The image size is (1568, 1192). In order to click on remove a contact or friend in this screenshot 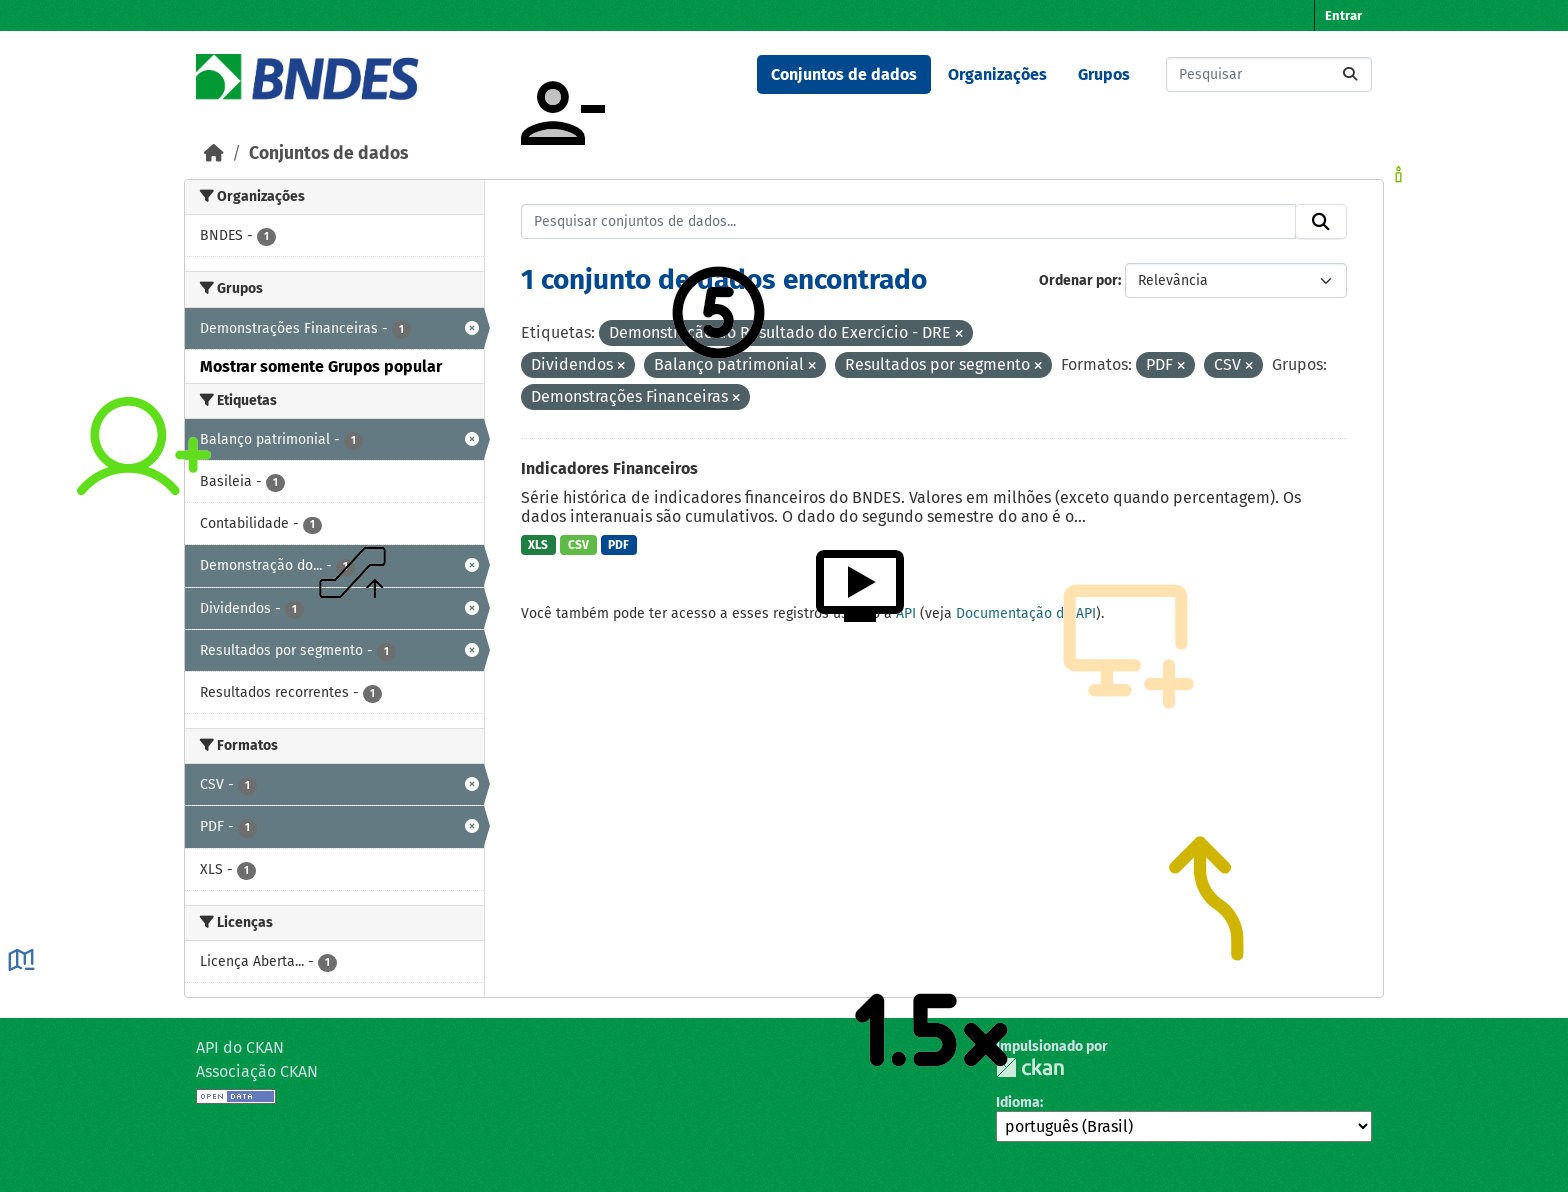, I will do `click(561, 113)`.